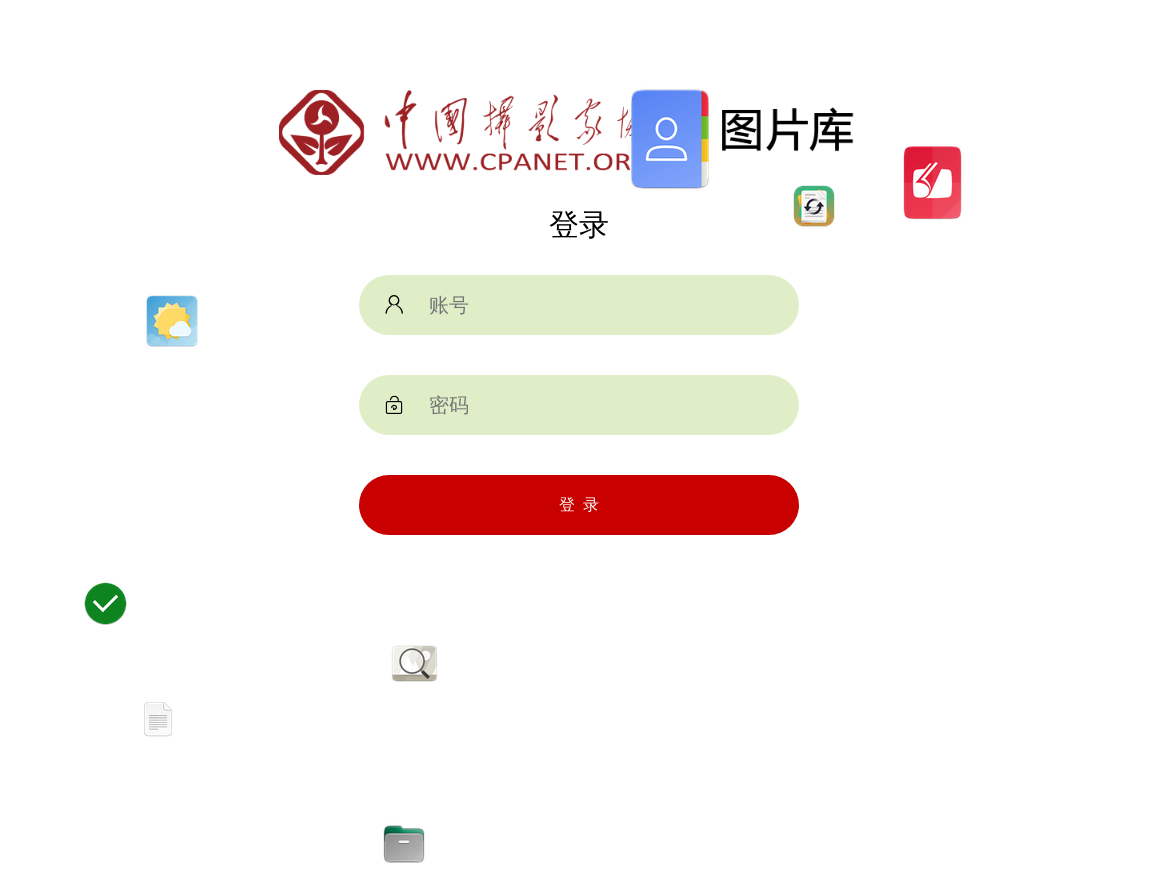  What do you see at coordinates (105, 603) in the screenshot?
I see `dropbox sync completed successfully` at bounding box center [105, 603].